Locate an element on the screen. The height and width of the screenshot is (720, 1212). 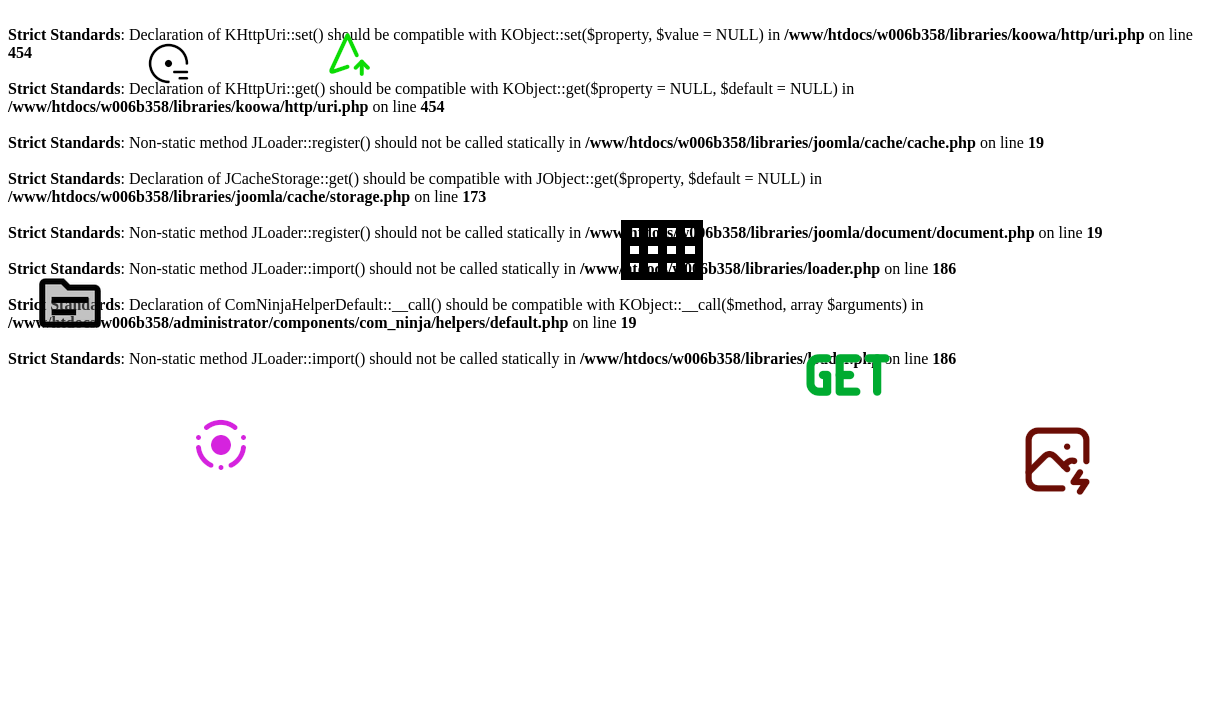
indicates an HTTP GET request method is located at coordinates (848, 375).